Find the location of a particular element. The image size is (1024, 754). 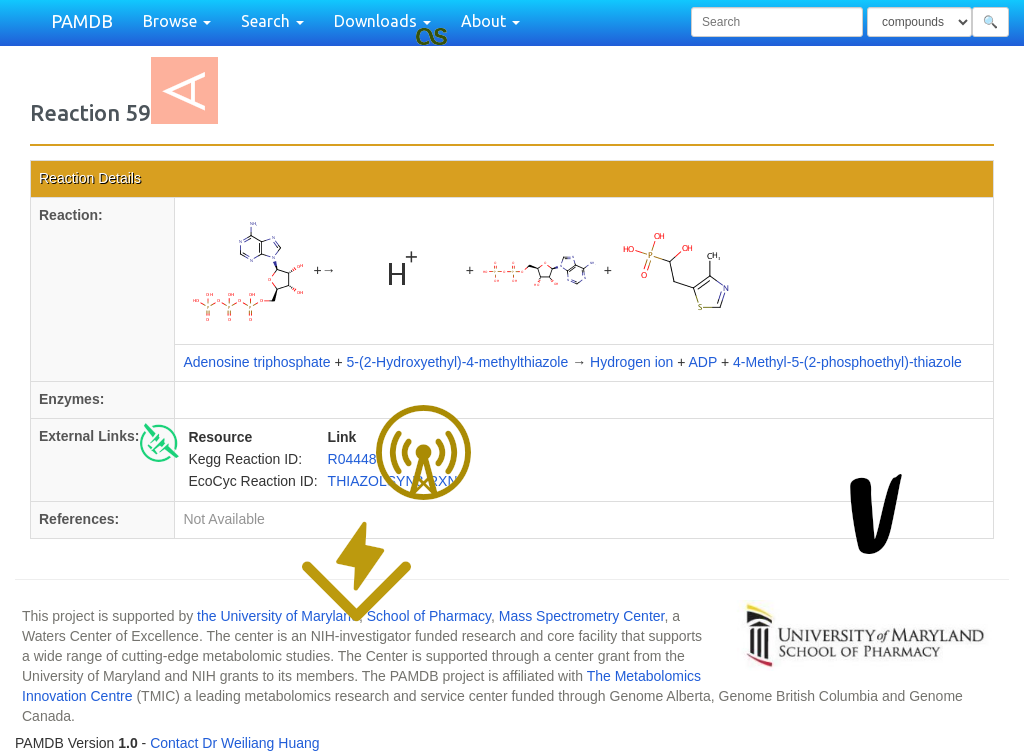

open the Floatplane streaming platform is located at coordinates (159, 442).